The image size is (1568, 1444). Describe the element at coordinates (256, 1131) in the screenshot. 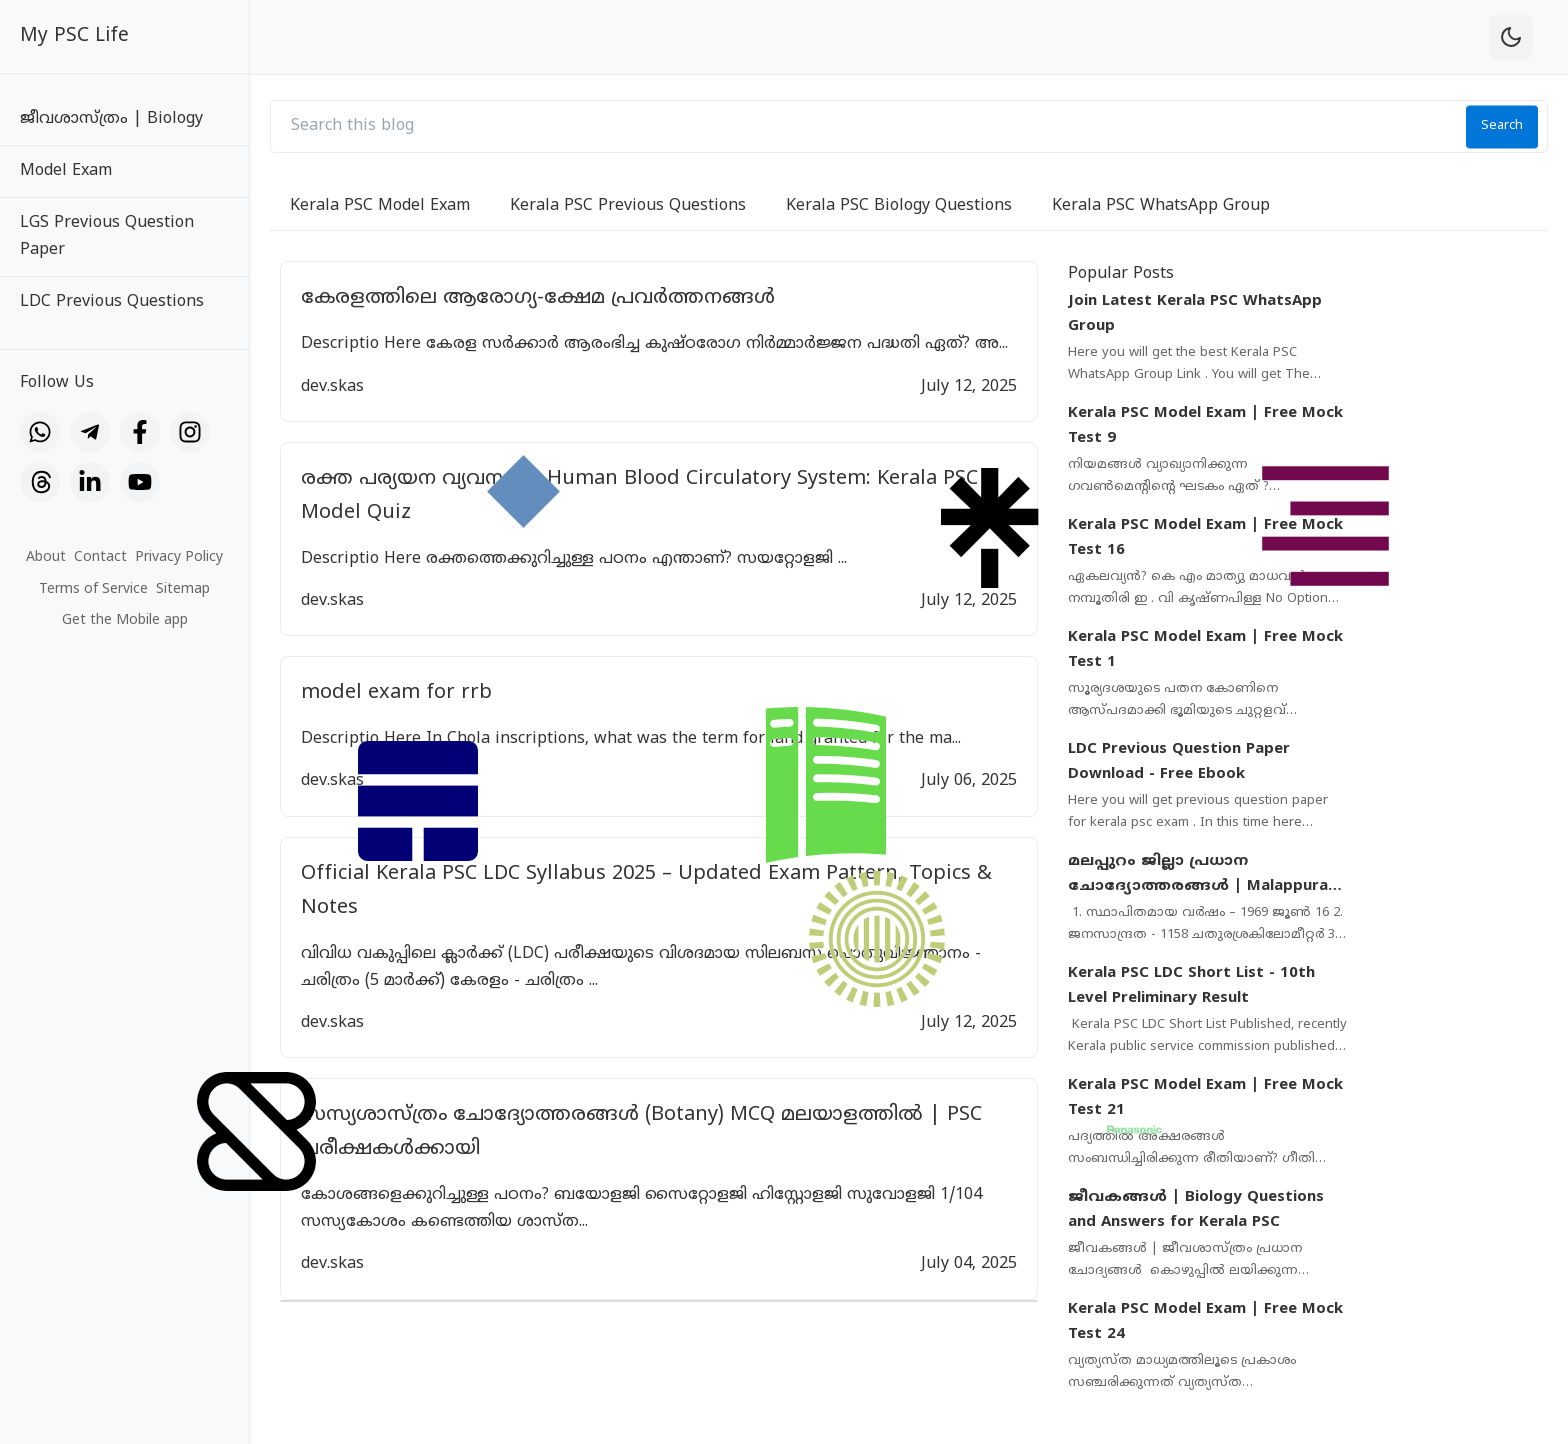

I see `open the Shortcut project management app` at that location.